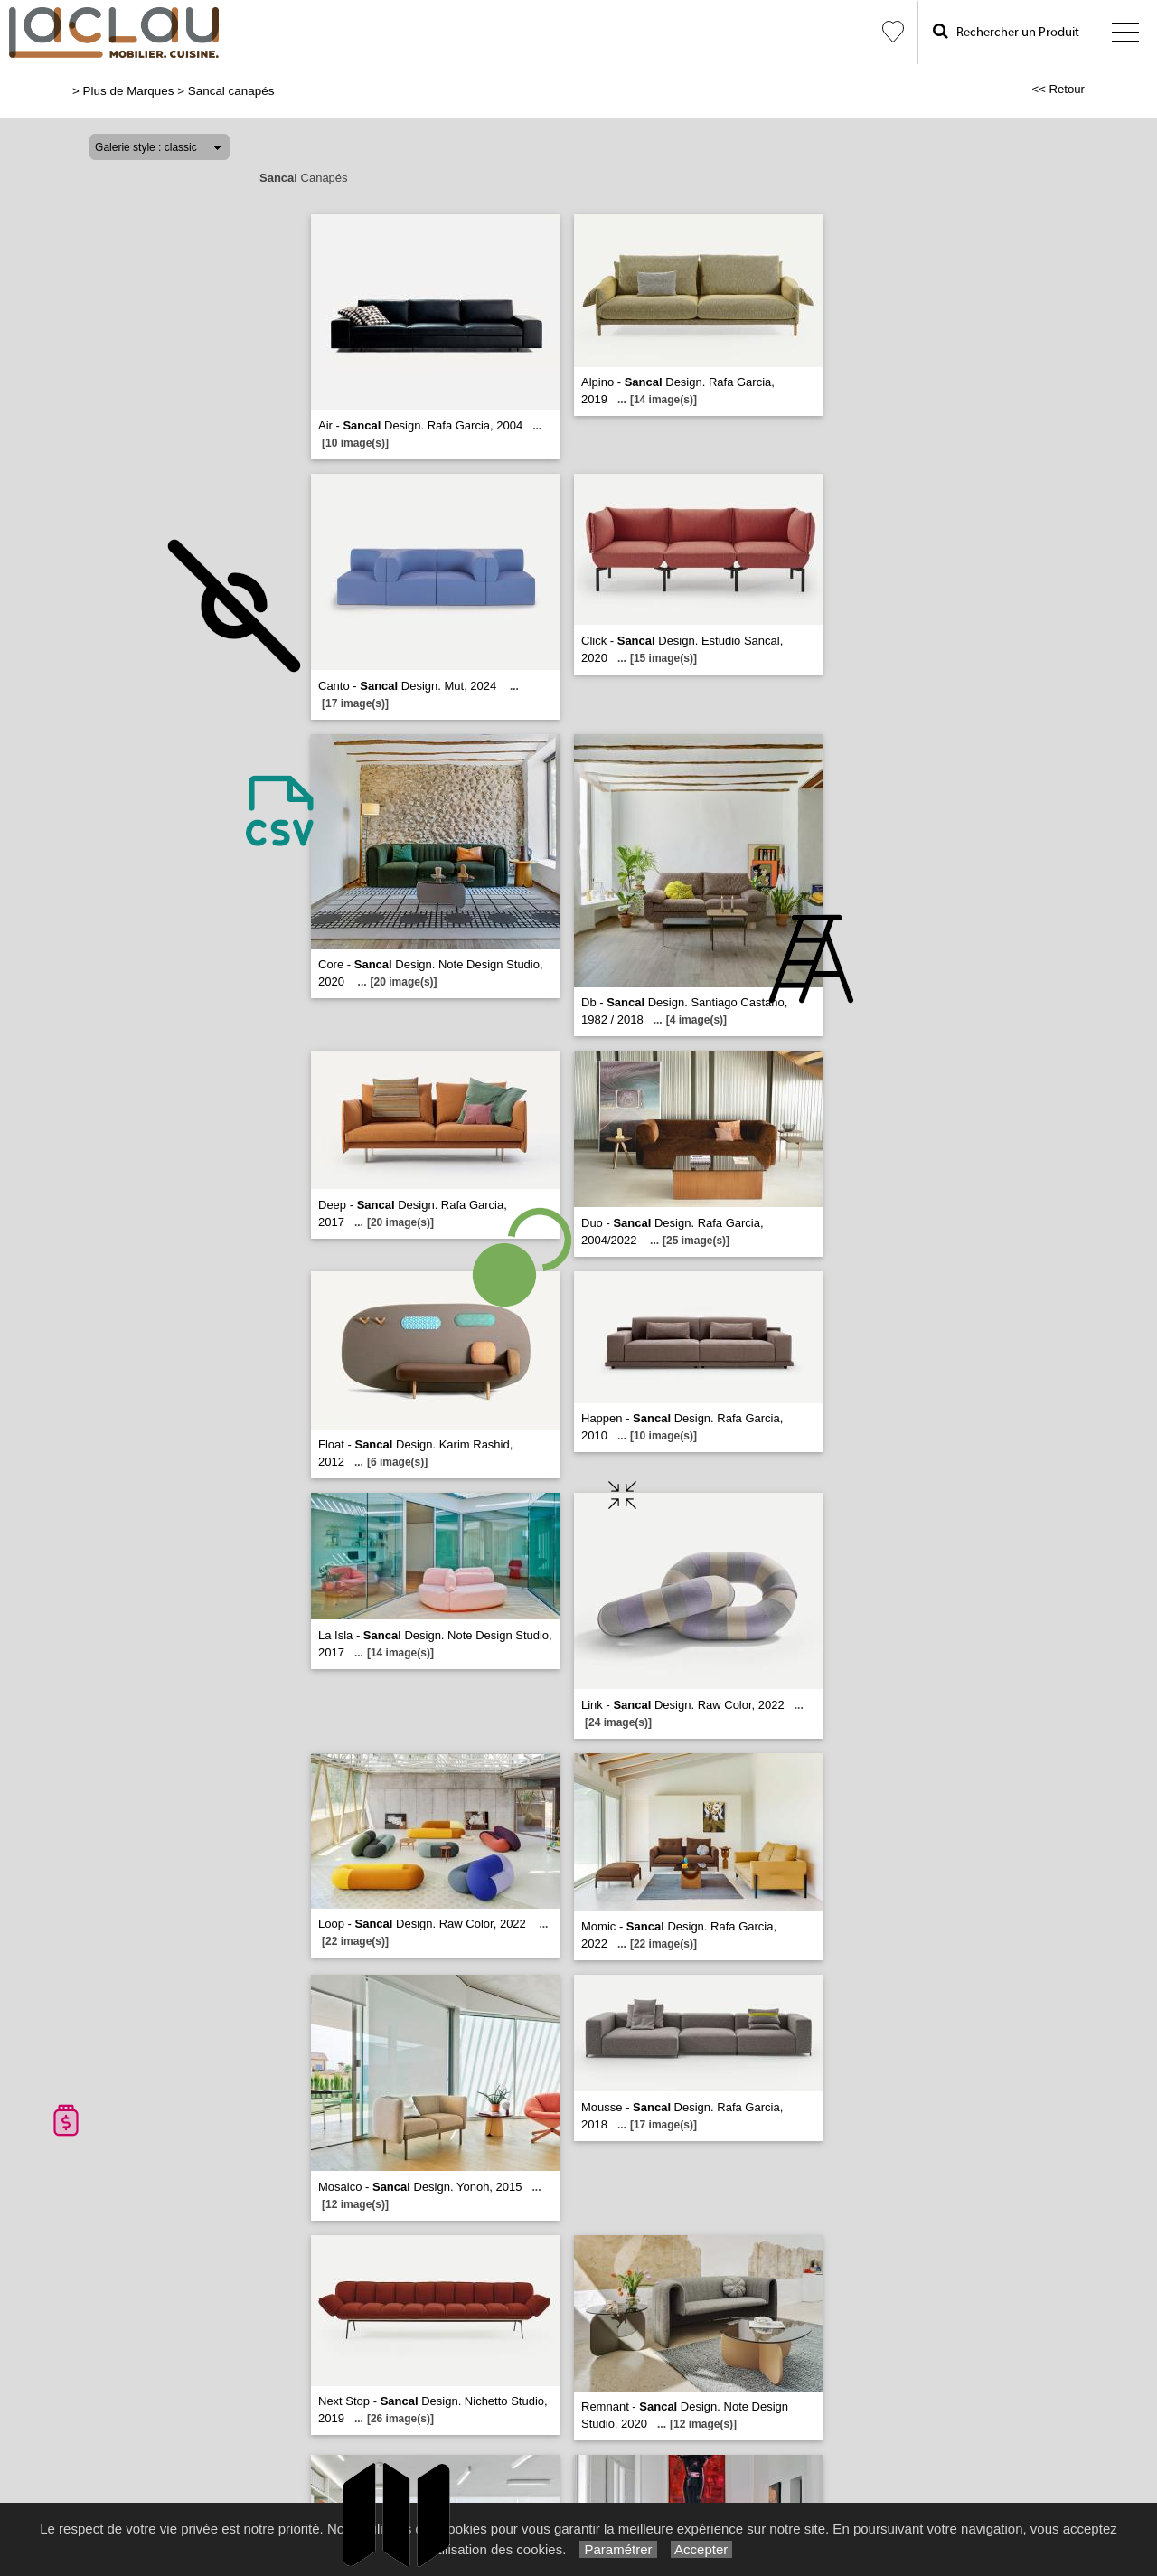  I want to click on collapse or minimize content, so click(622, 1495).